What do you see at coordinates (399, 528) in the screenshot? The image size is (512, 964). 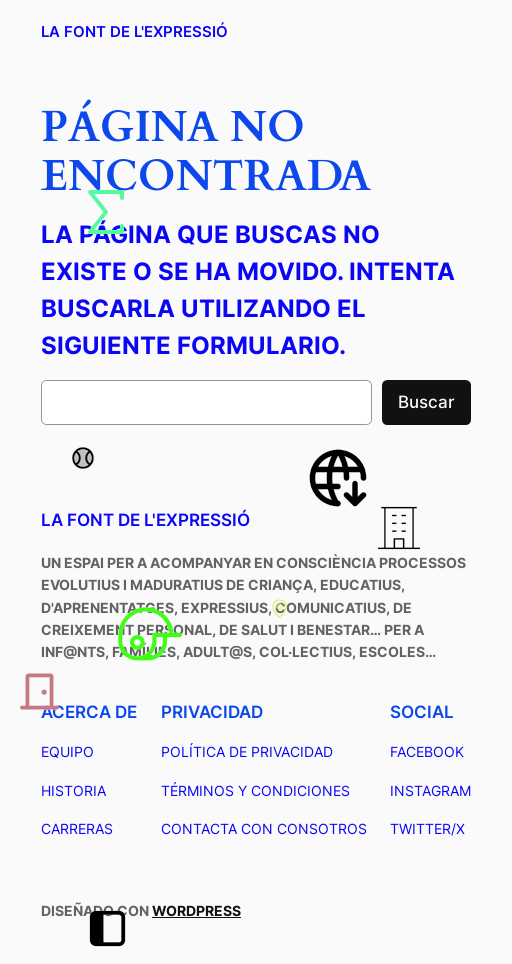 I see `view company or business information` at bounding box center [399, 528].